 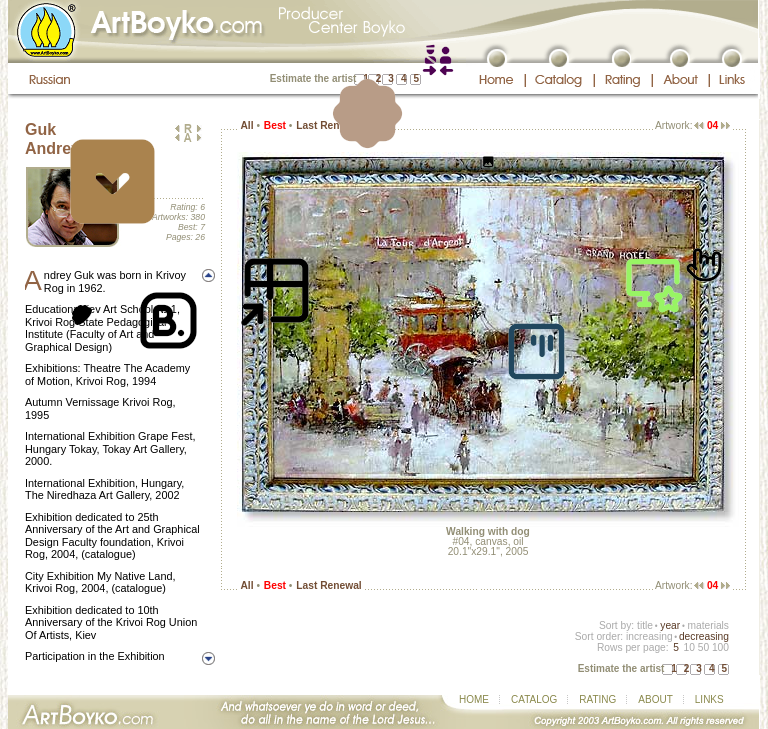 What do you see at coordinates (704, 264) in the screenshot?
I see `rock on or metal hand gesture` at bounding box center [704, 264].